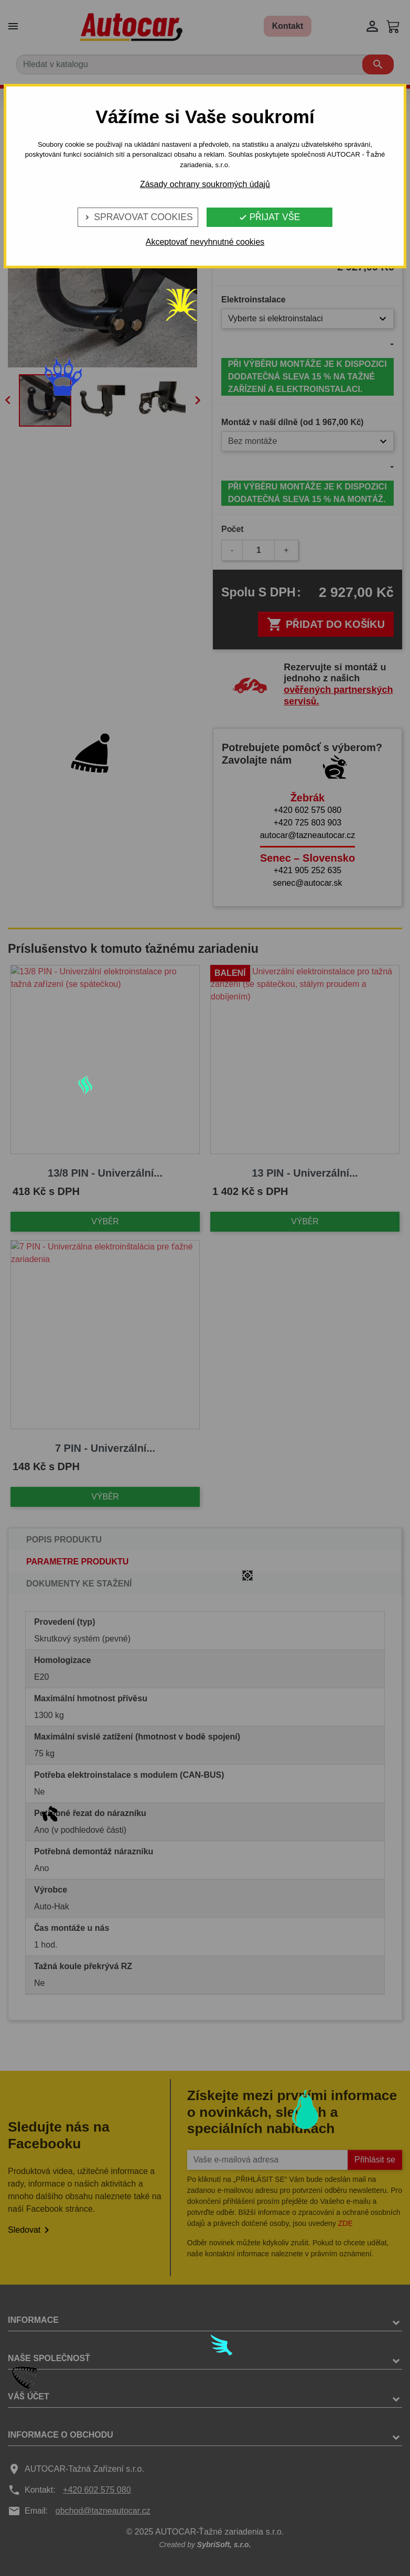  Describe the element at coordinates (305, 2110) in the screenshot. I see `select pear as your game fruit or character` at that location.